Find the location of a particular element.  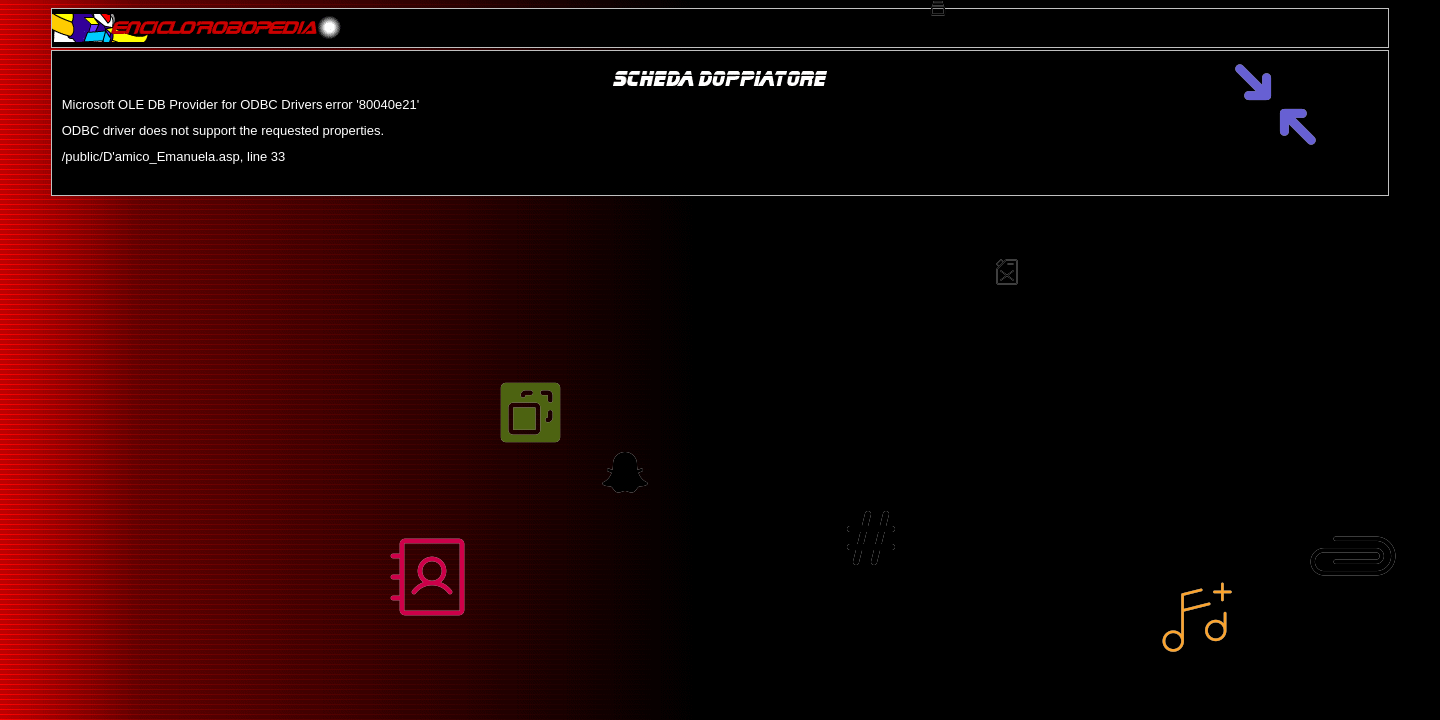

add a new song to your library is located at coordinates (1198, 618).